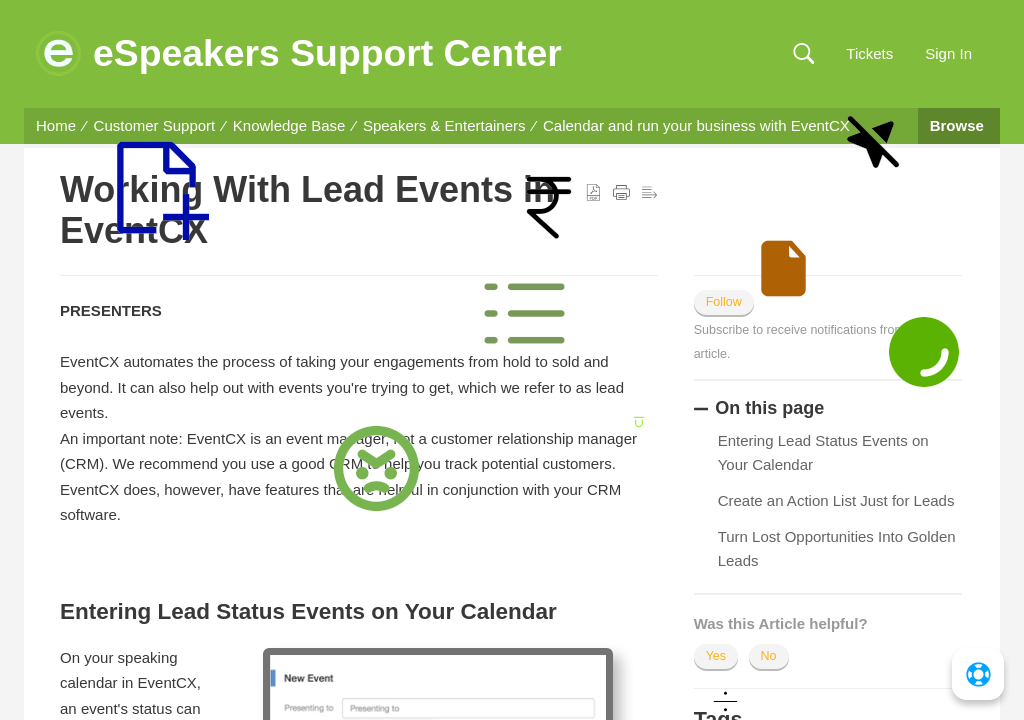 Image resolution: width=1024 pixels, height=720 pixels. I want to click on view a bulleted list, so click(524, 313).